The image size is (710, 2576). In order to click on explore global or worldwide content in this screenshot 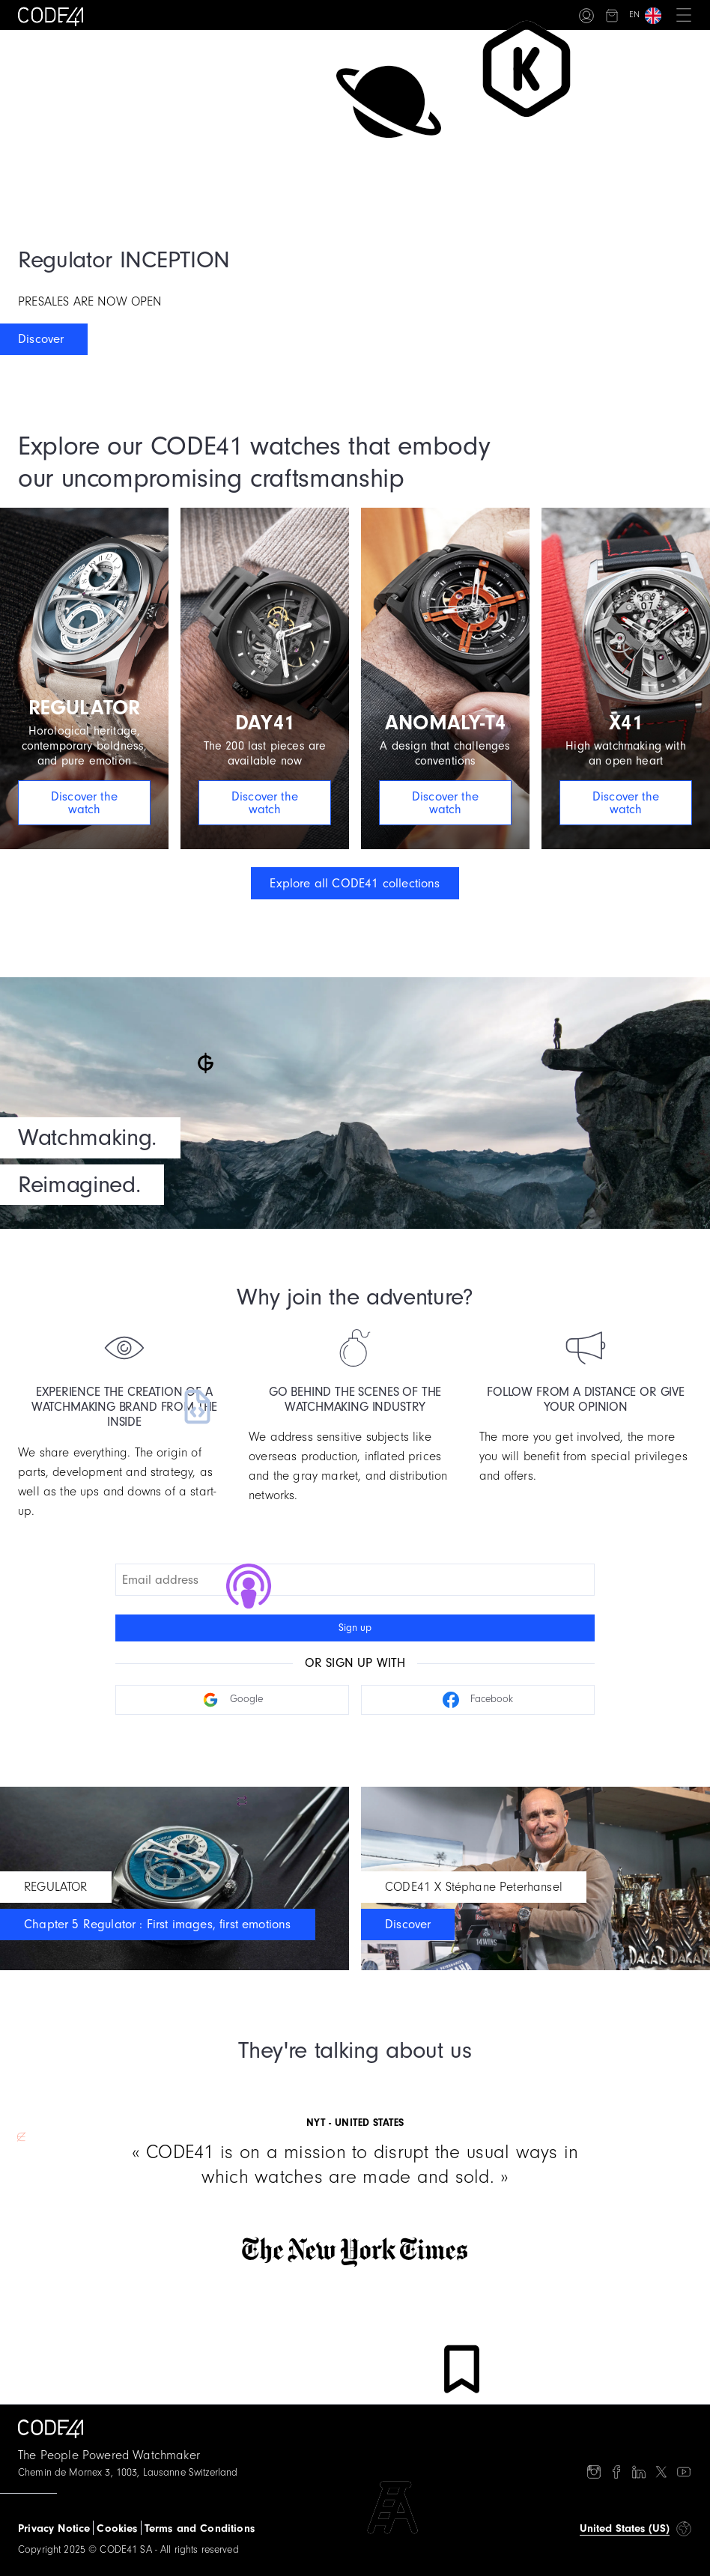, I will do `click(389, 102)`.